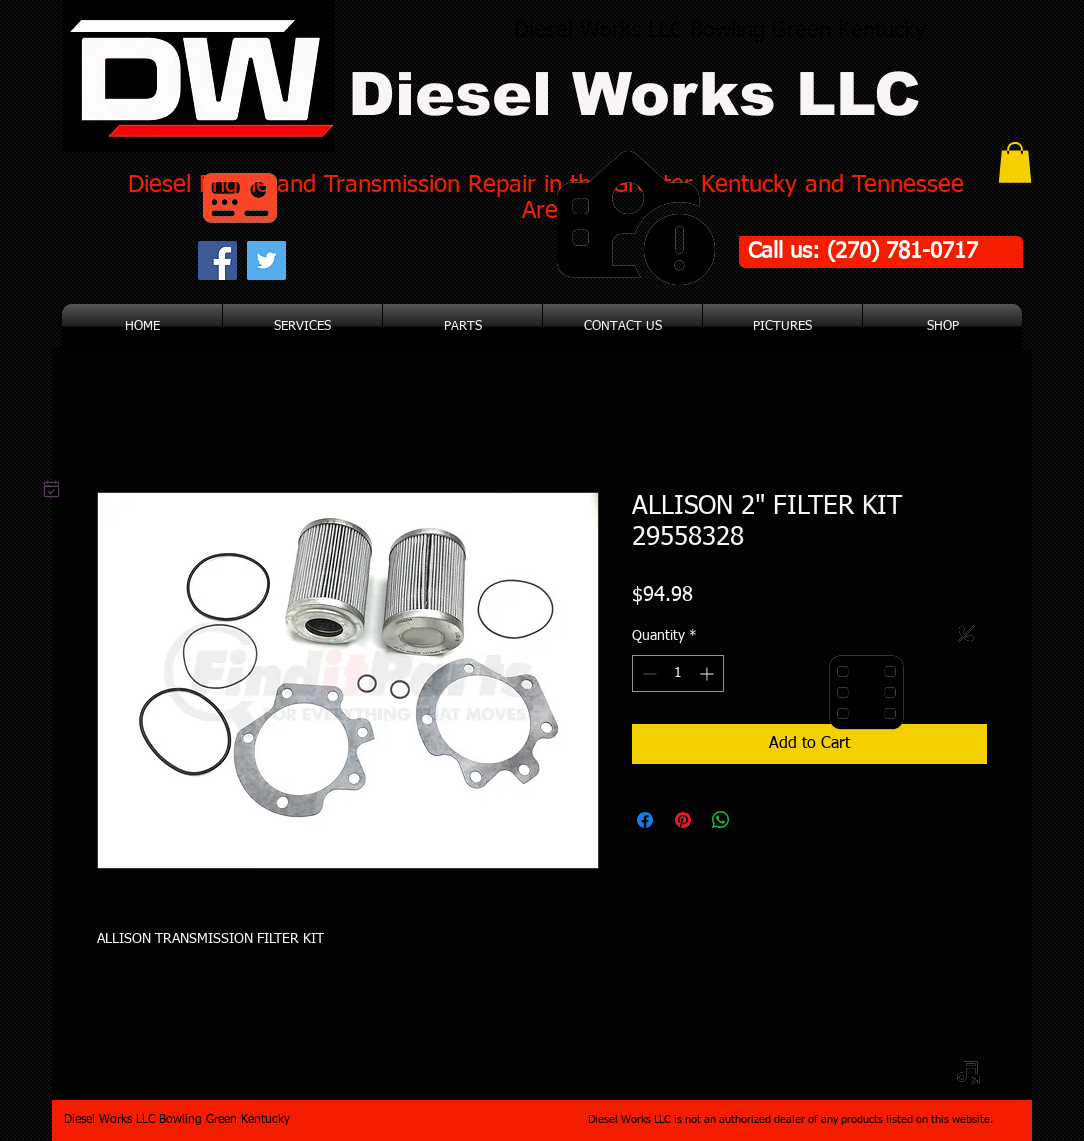 The image size is (1084, 1141). Describe the element at coordinates (866, 692) in the screenshot. I see `access video or movie content` at that location.